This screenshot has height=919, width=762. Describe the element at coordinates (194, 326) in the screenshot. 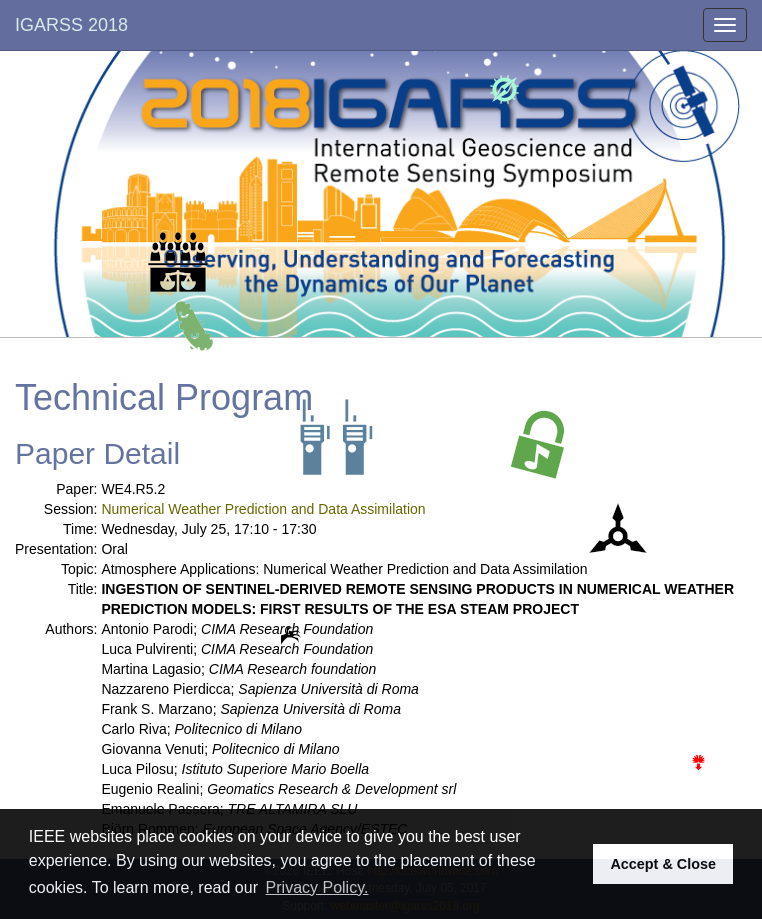

I see `select pickle as a food item or ingredient` at that location.